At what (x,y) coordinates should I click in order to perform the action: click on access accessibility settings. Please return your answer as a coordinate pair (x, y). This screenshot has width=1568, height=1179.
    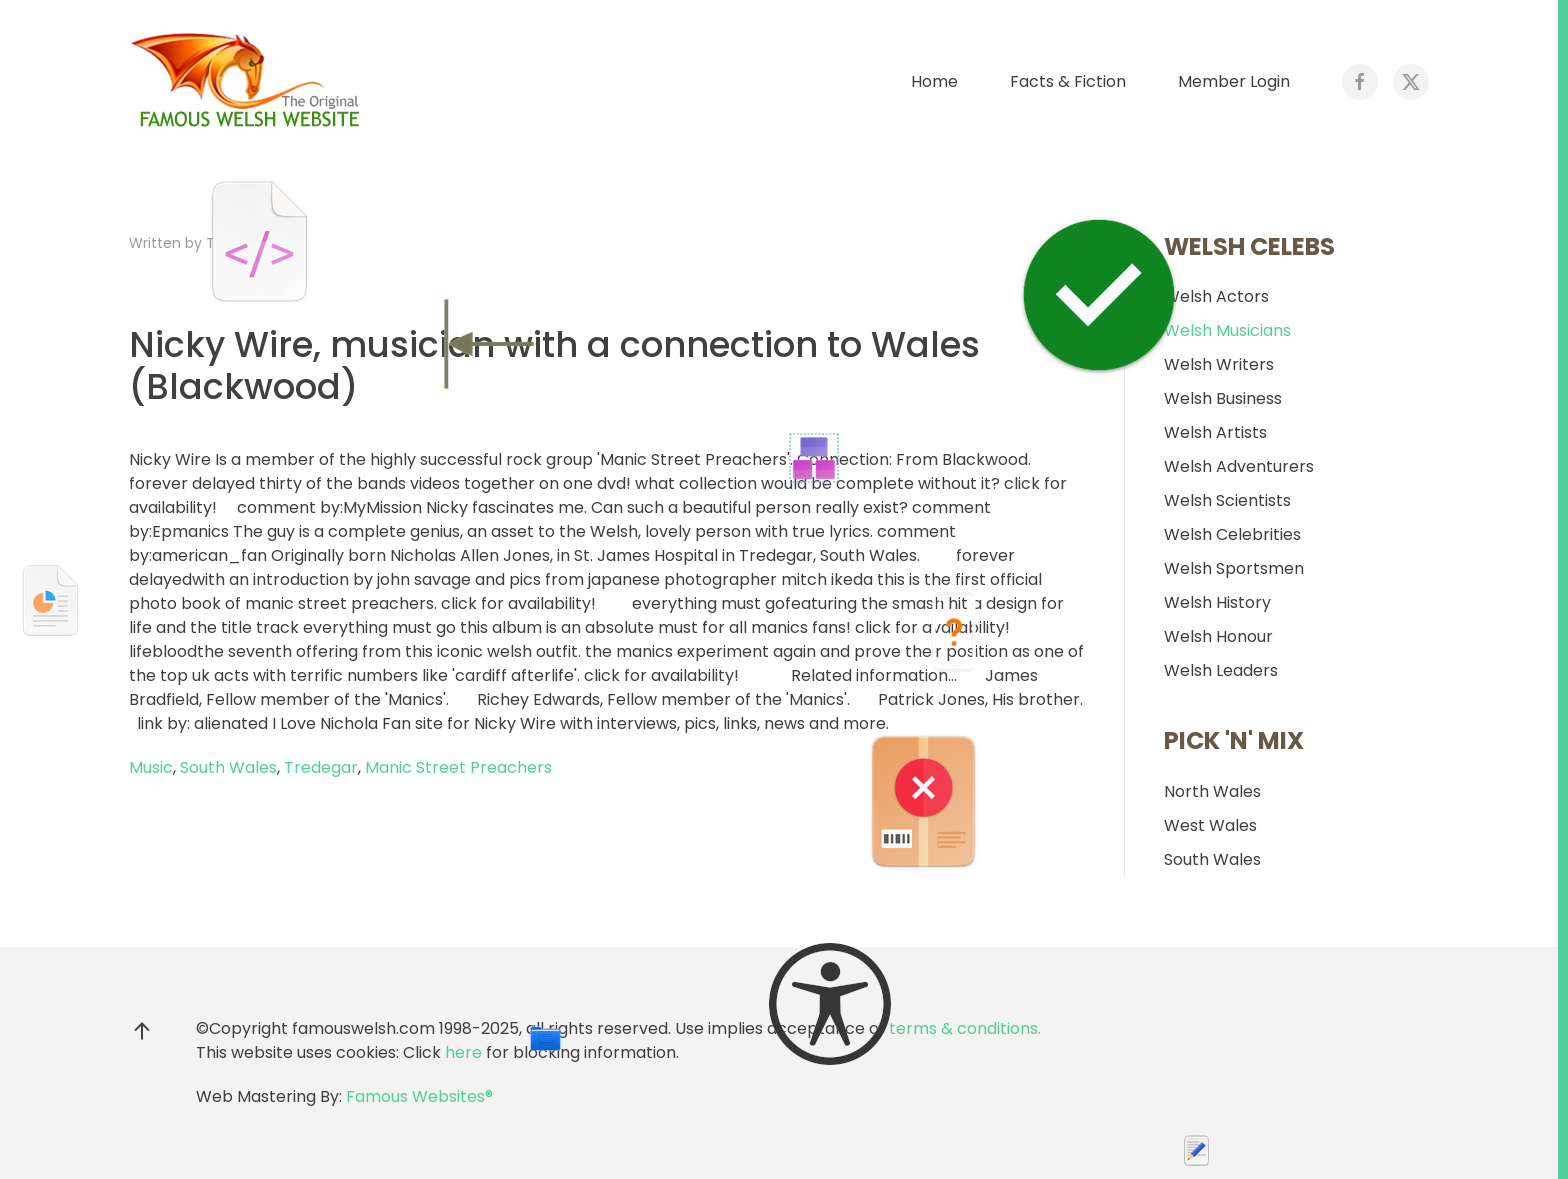
    Looking at the image, I should click on (830, 1004).